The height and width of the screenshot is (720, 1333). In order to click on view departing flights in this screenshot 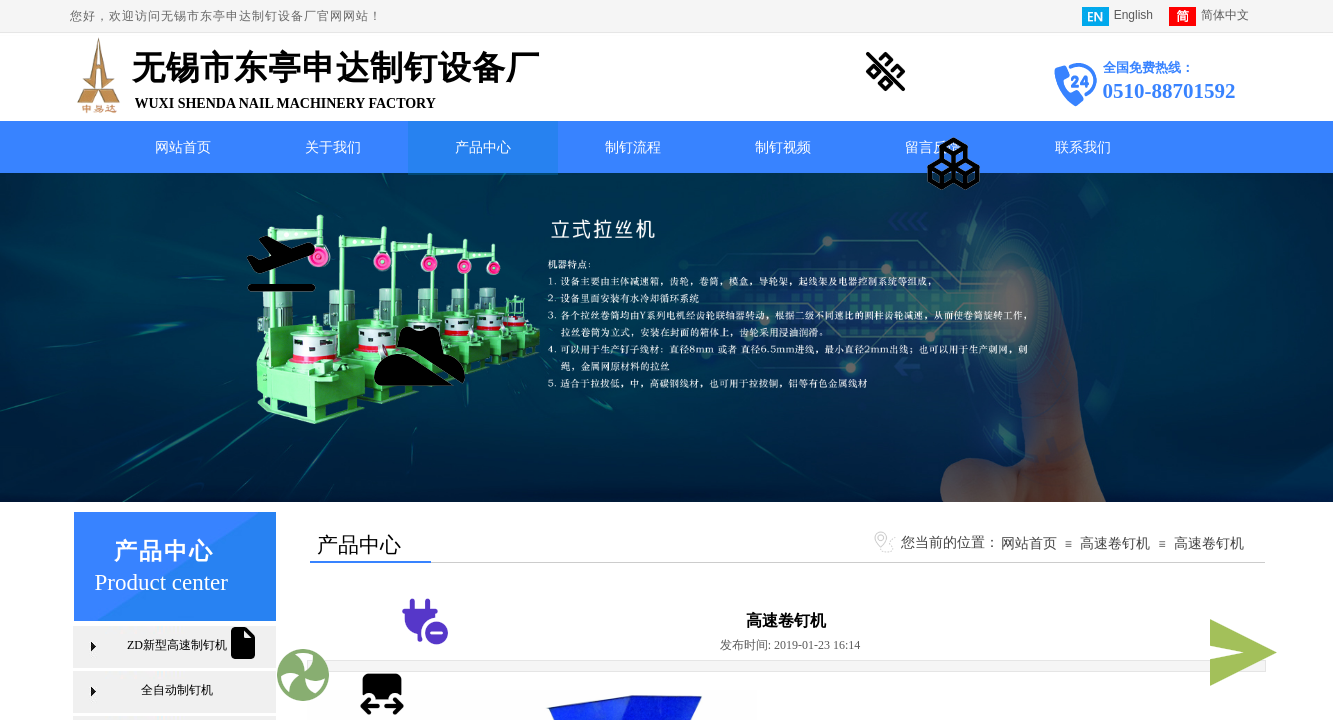, I will do `click(281, 261)`.